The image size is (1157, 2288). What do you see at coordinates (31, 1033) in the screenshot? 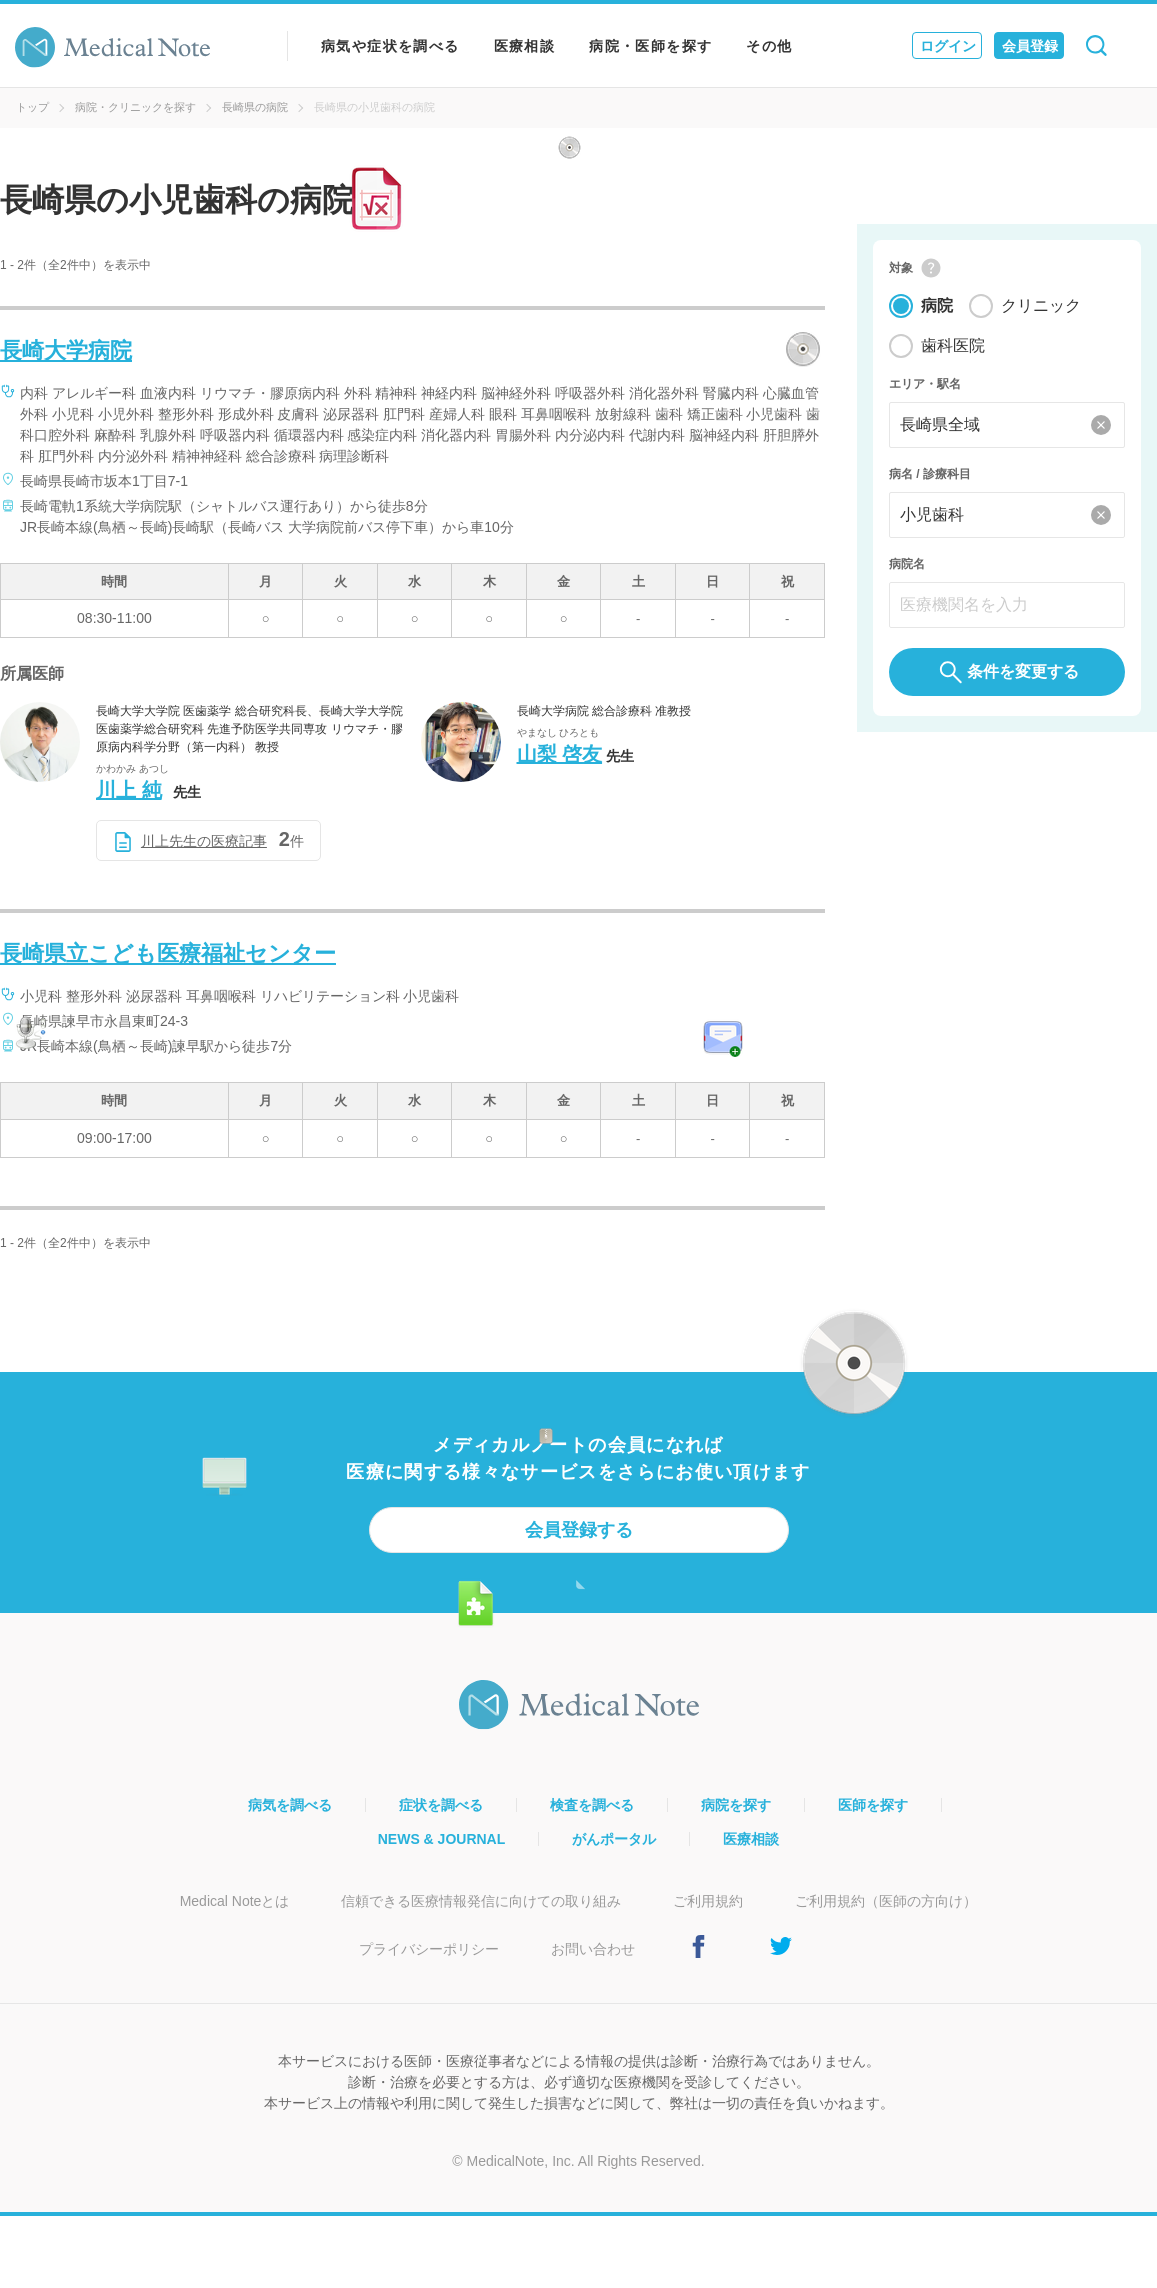
I see `microphone input level is set to low` at bounding box center [31, 1033].